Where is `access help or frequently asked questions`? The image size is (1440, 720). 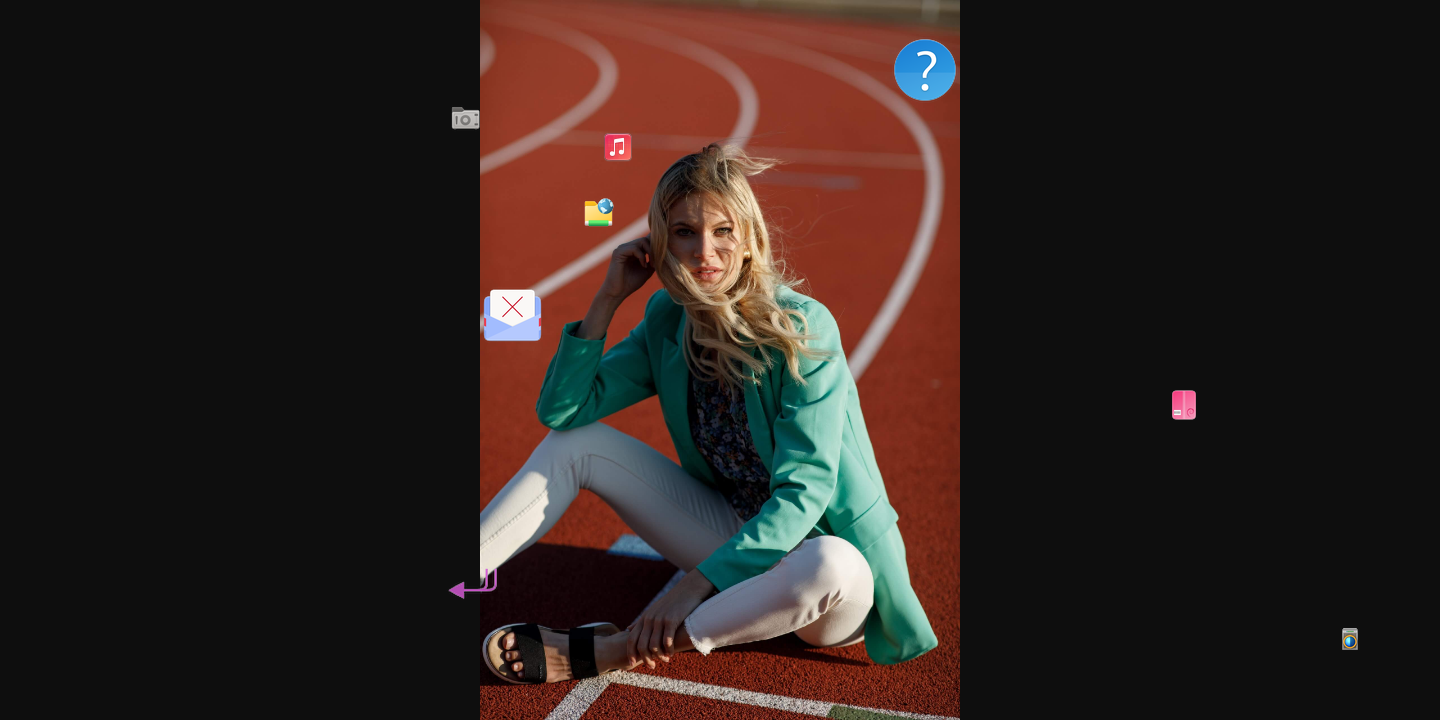
access help or frequently asked questions is located at coordinates (925, 70).